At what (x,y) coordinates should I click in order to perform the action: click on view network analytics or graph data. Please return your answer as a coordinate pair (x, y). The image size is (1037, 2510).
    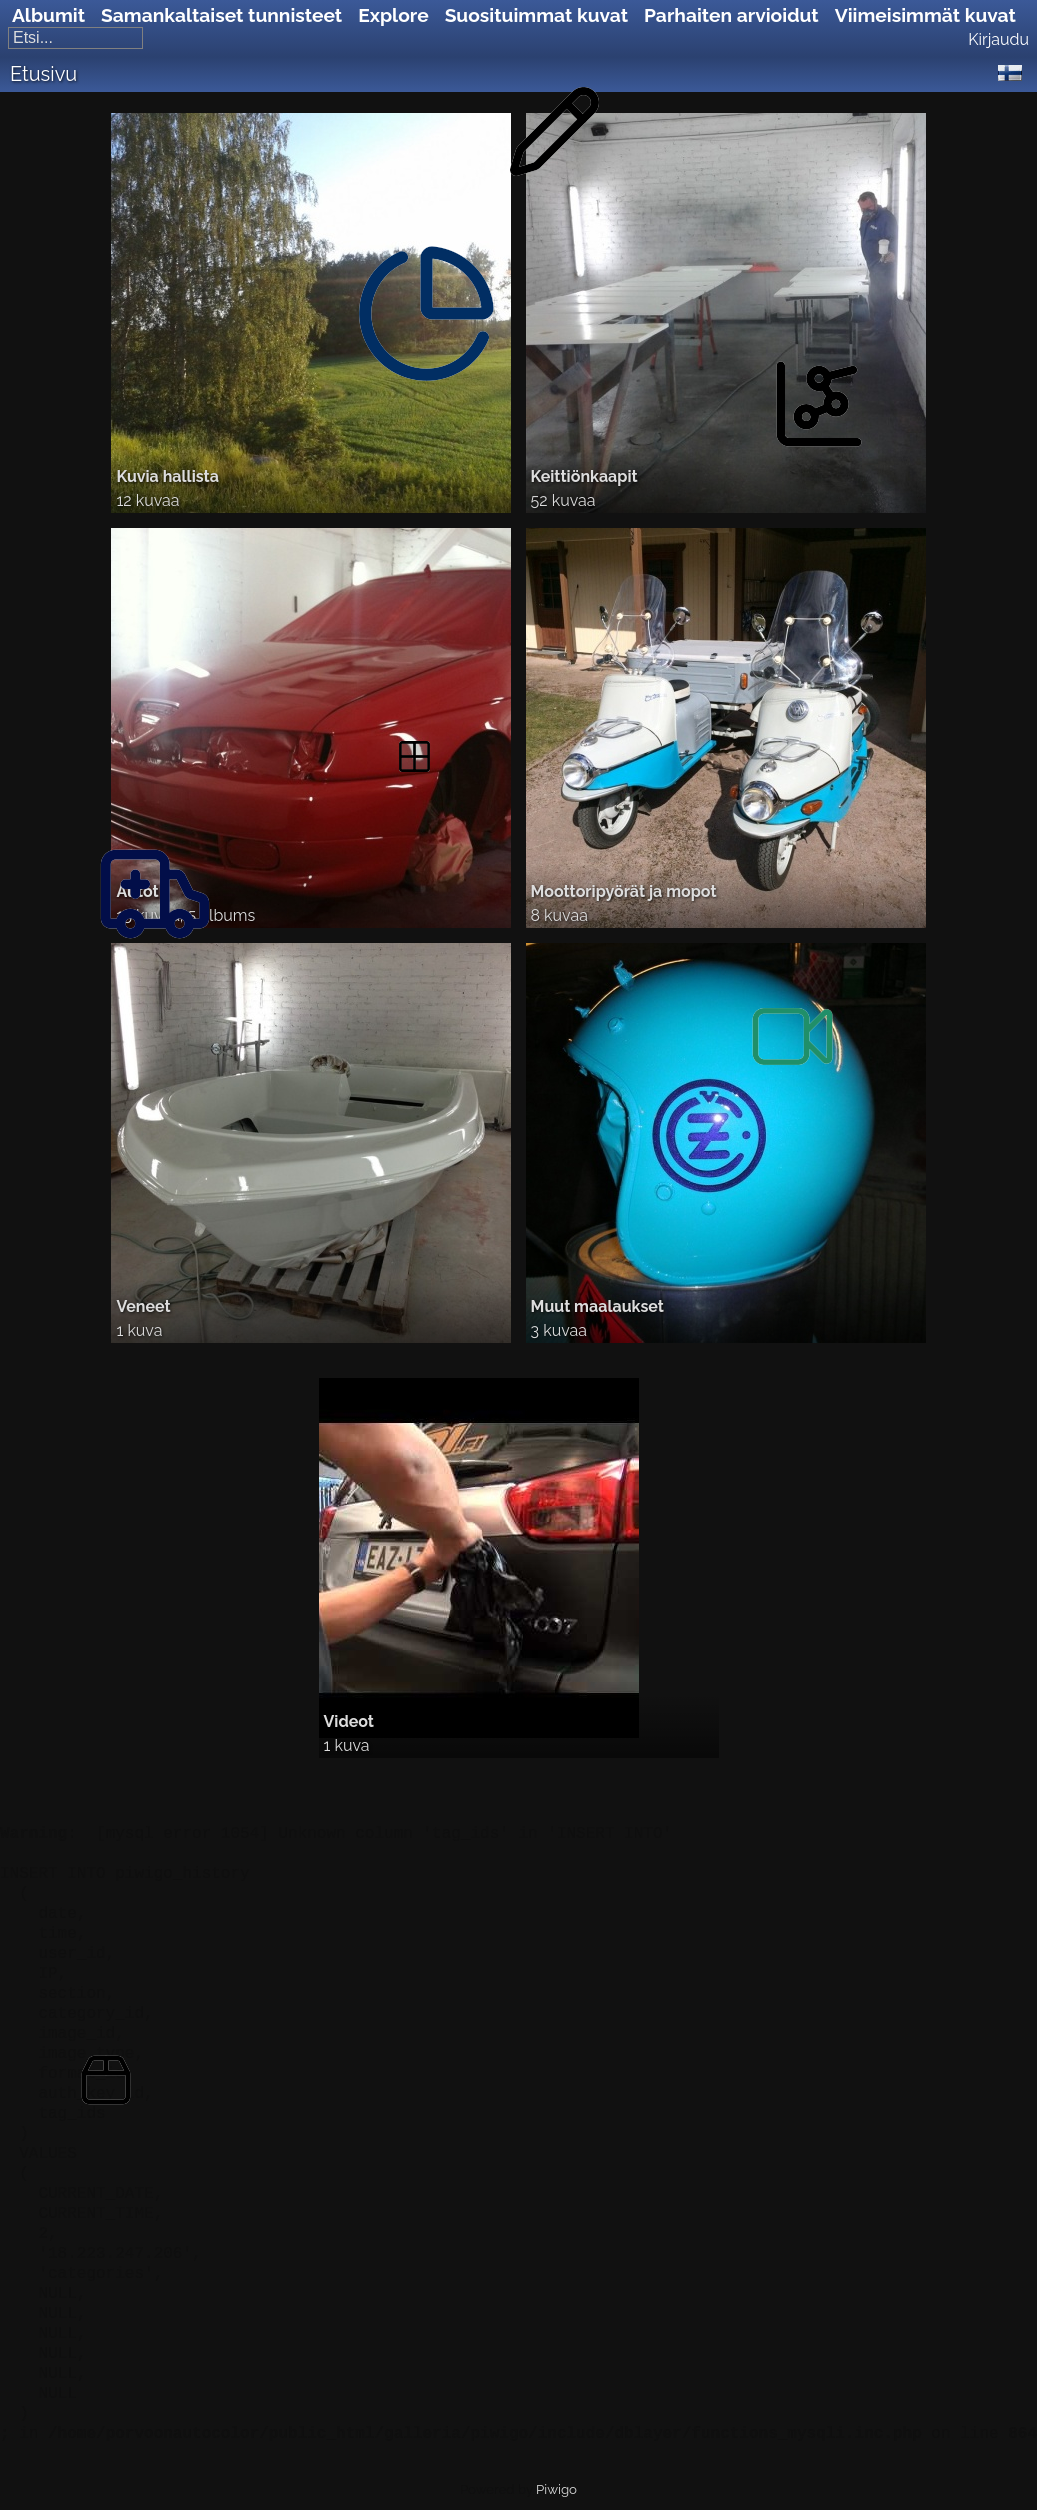
    Looking at the image, I should click on (819, 404).